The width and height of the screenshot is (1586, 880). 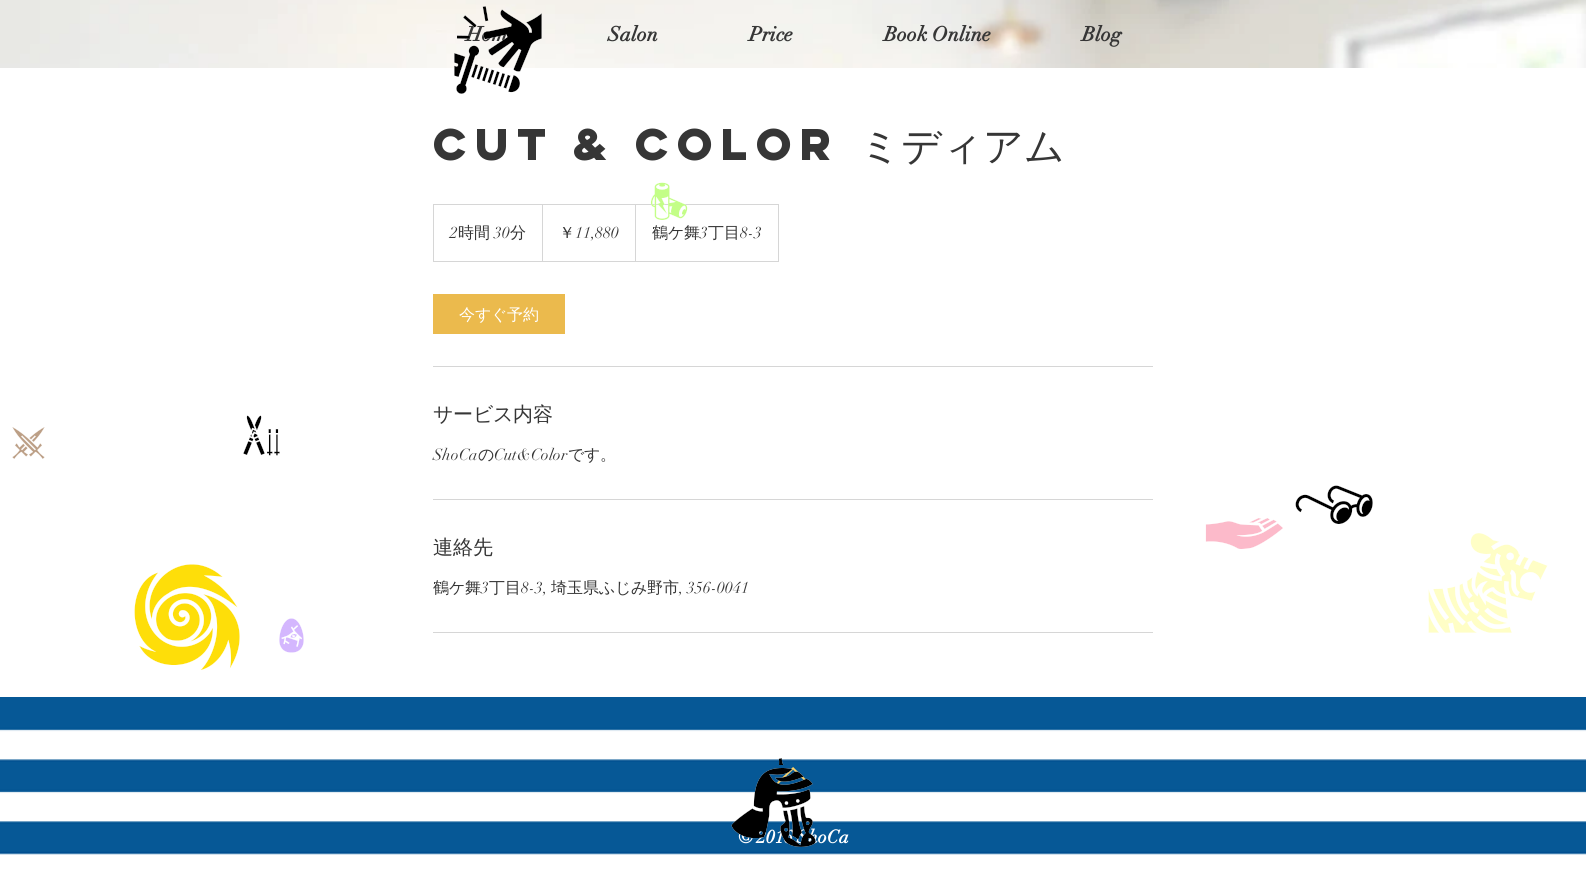 What do you see at coordinates (669, 201) in the screenshot?
I see `view battery status or power levels` at bounding box center [669, 201].